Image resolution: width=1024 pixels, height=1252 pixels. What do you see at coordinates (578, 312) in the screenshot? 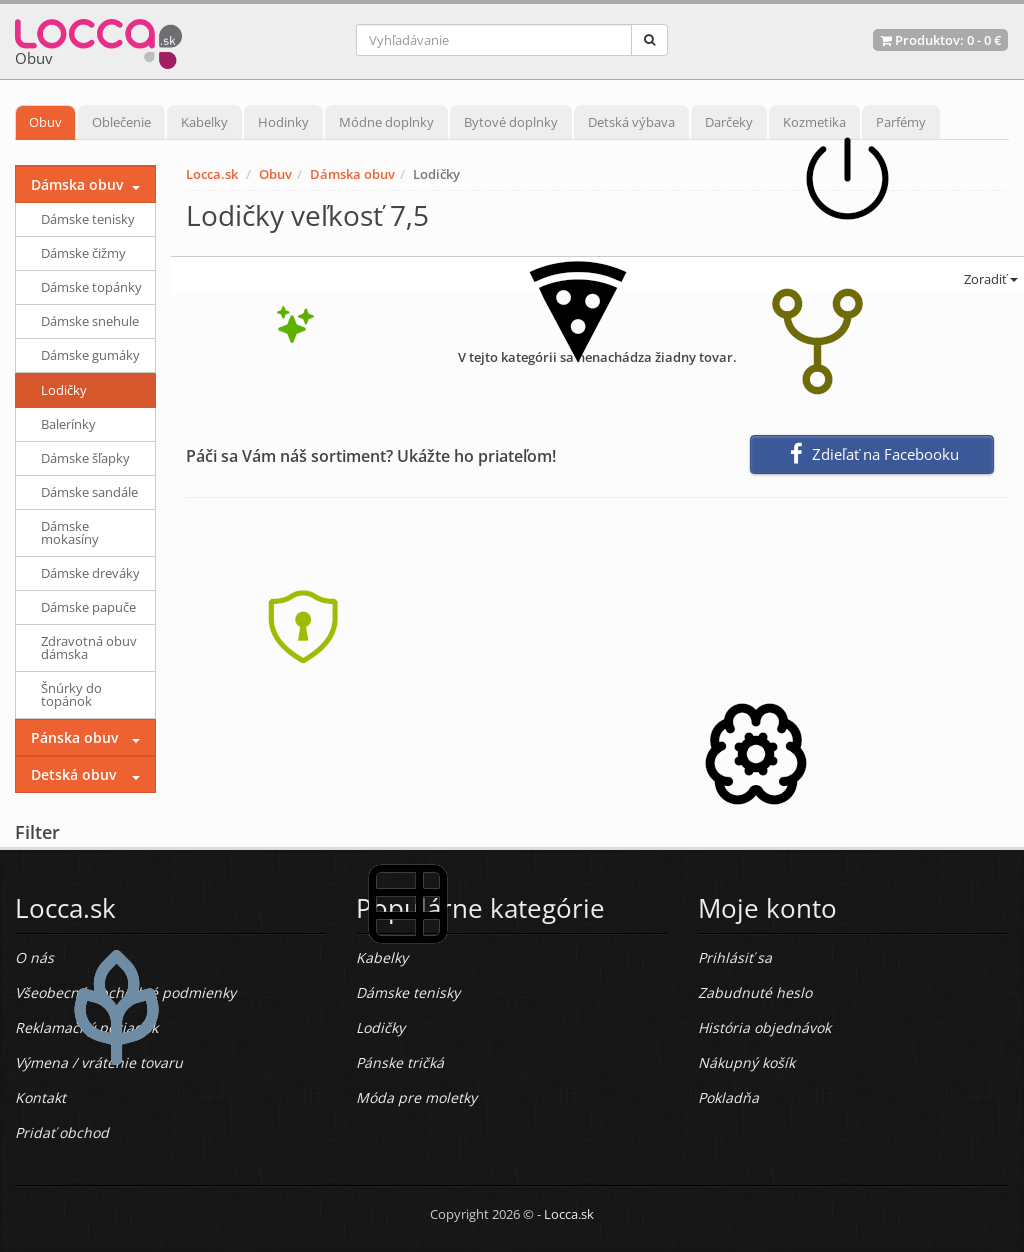
I see `order food or access food delivery` at bounding box center [578, 312].